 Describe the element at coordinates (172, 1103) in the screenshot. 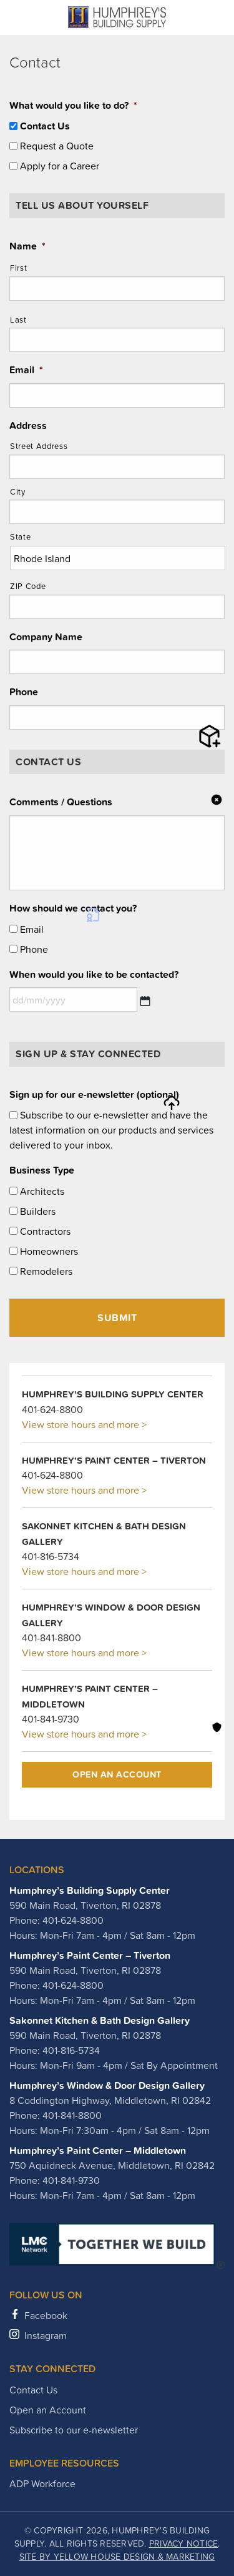

I see `upload file to cloud storage` at that location.